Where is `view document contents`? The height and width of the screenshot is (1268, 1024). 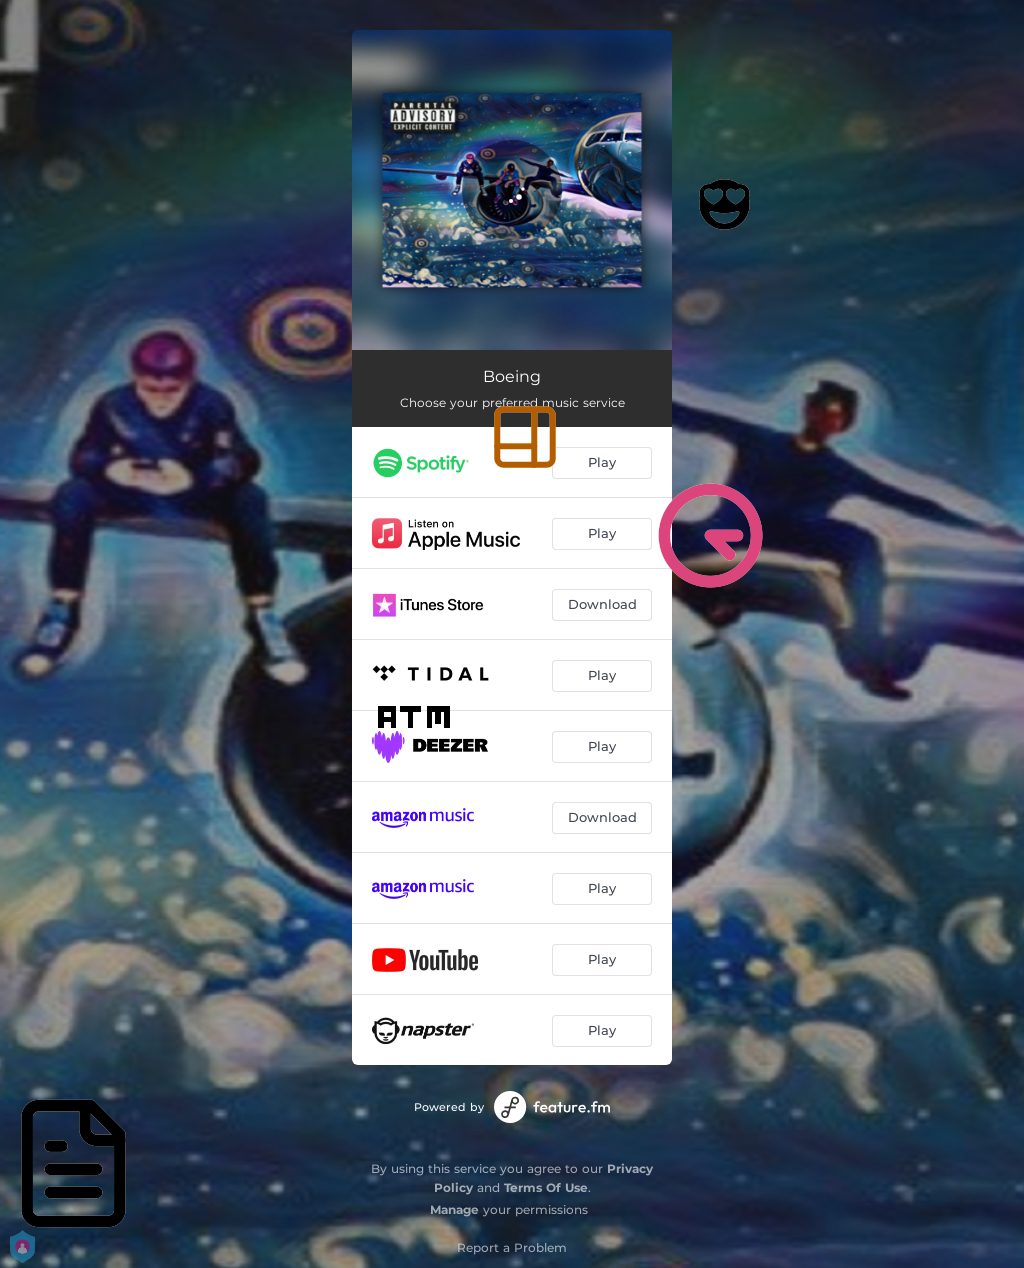 view document contents is located at coordinates (73, 1163).